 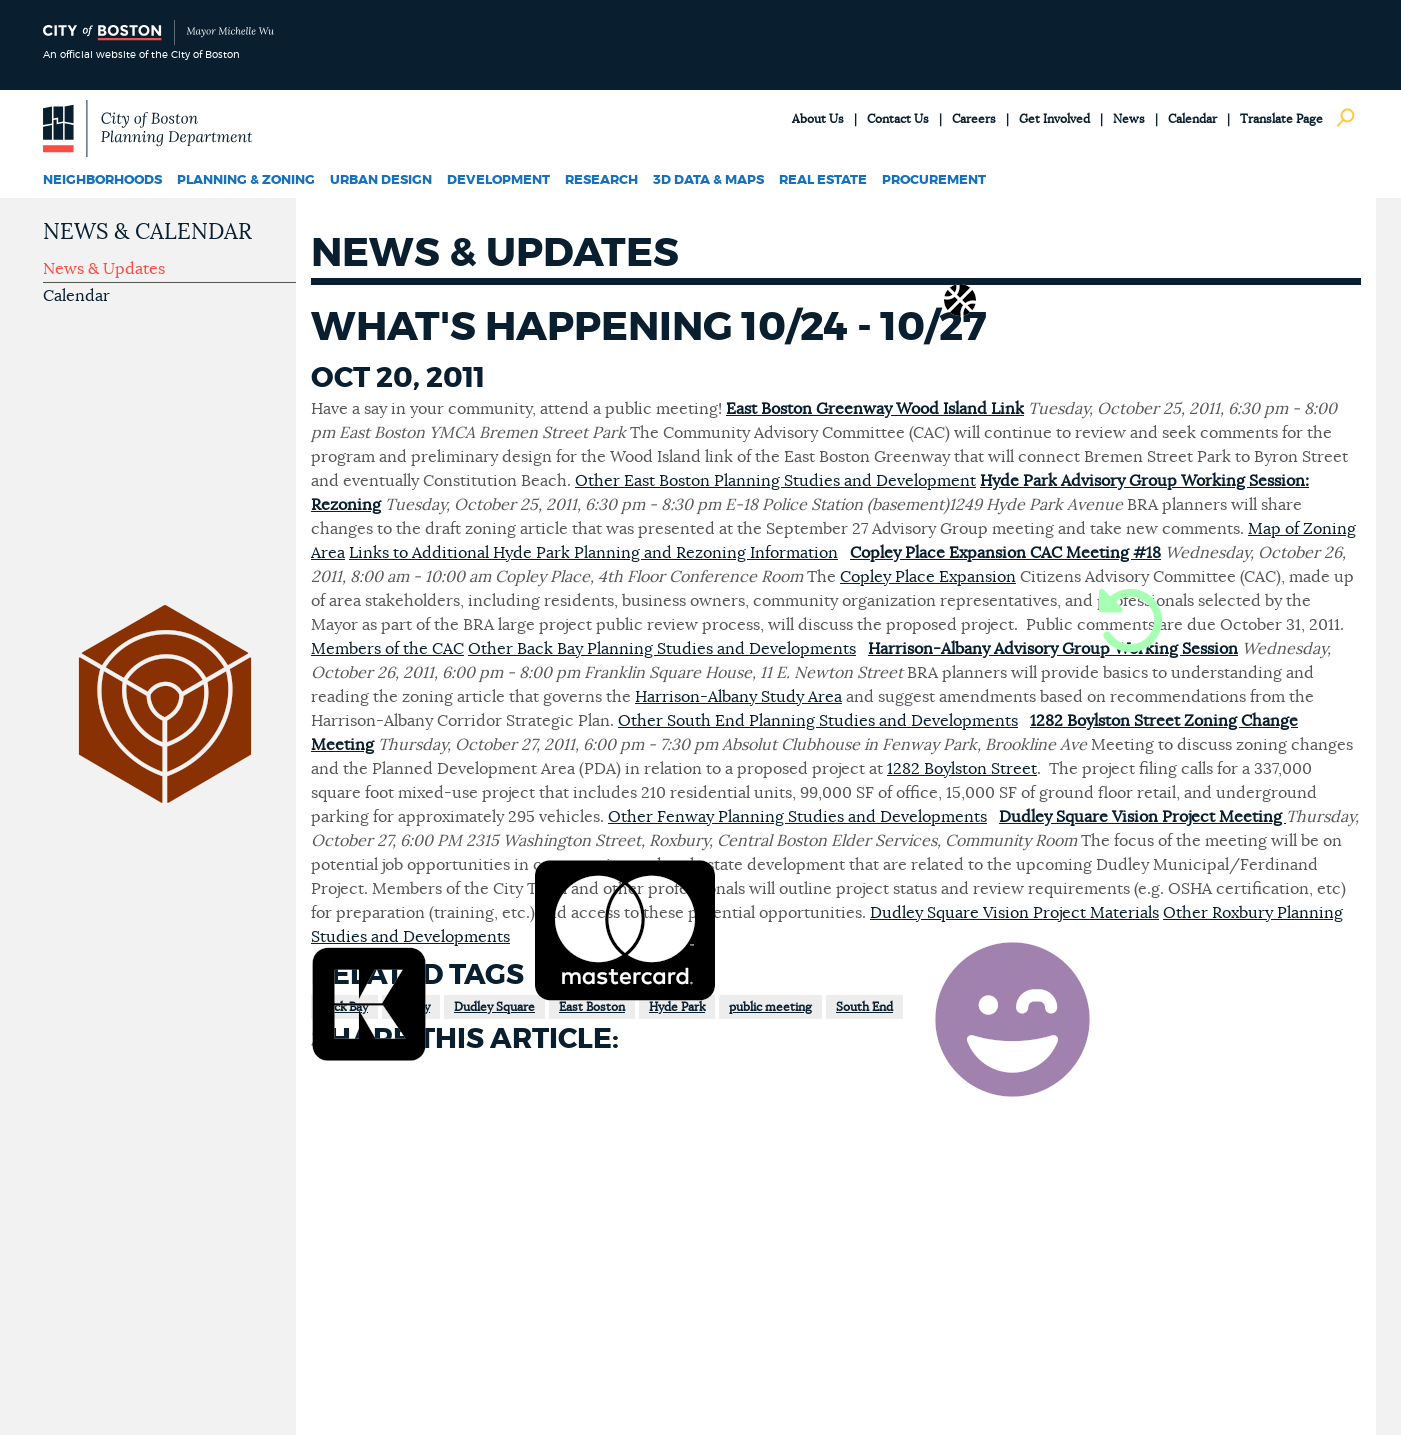 I want to click on view basketball or sports content, so click(x=960, y=300).